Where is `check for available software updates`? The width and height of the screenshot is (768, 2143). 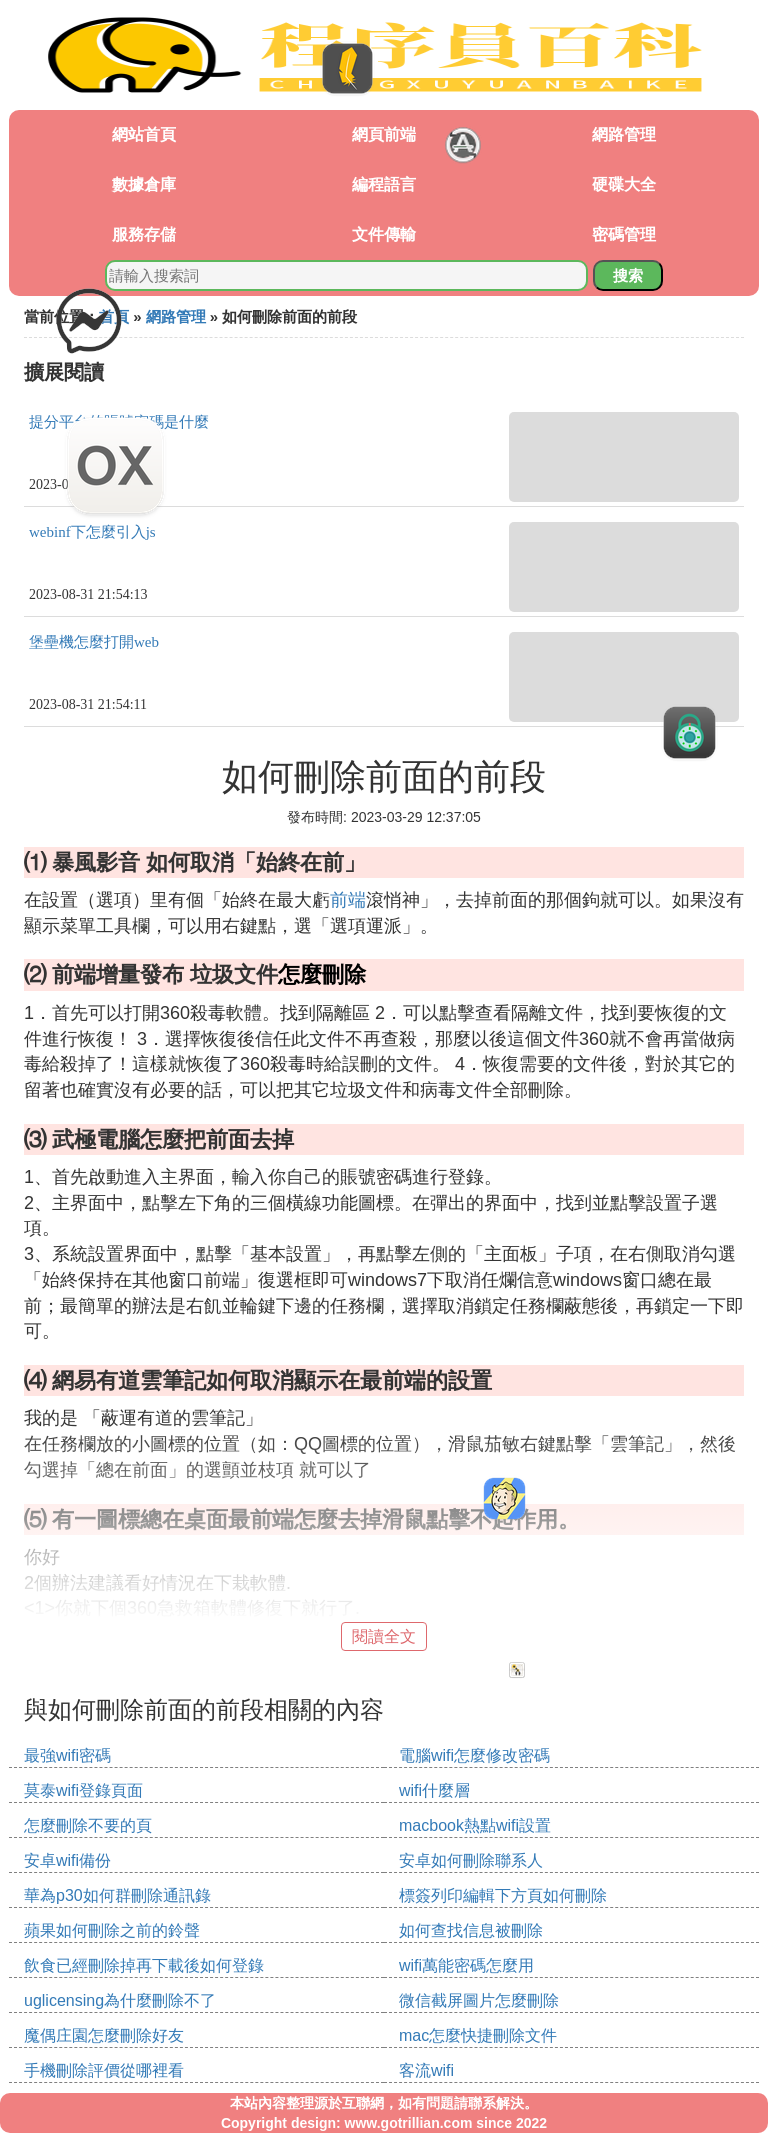 check for available software updates is located at coordinates (463, 145).